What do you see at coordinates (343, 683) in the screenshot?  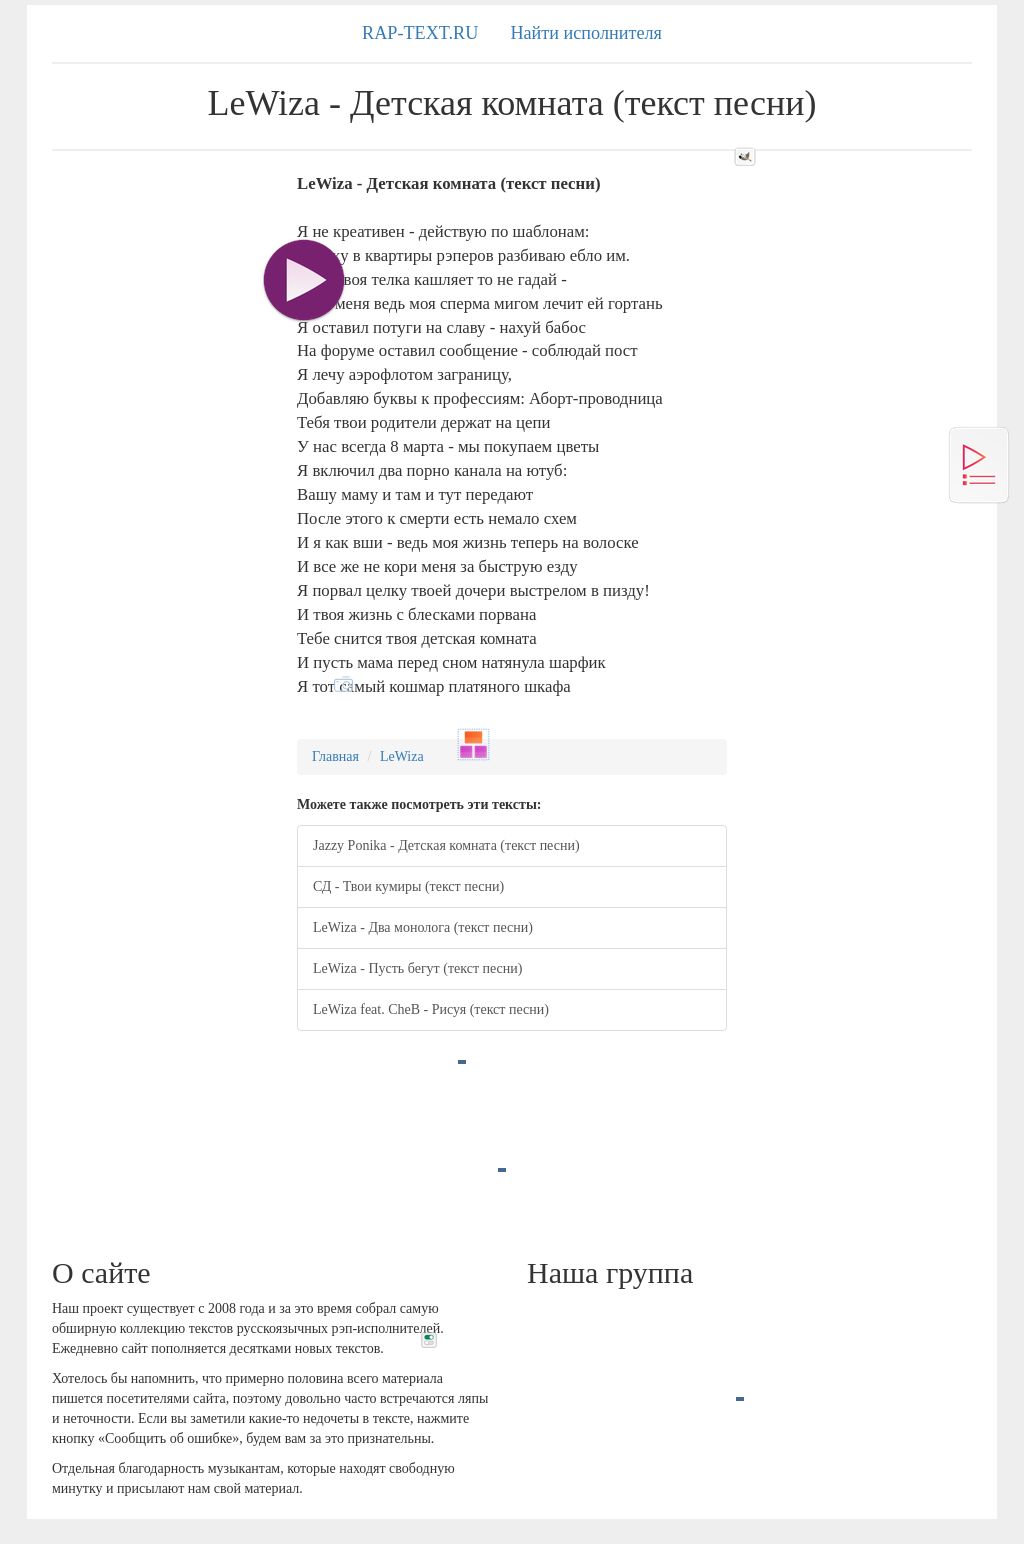 I see `open photo management app` at bounding box center [343, 683].